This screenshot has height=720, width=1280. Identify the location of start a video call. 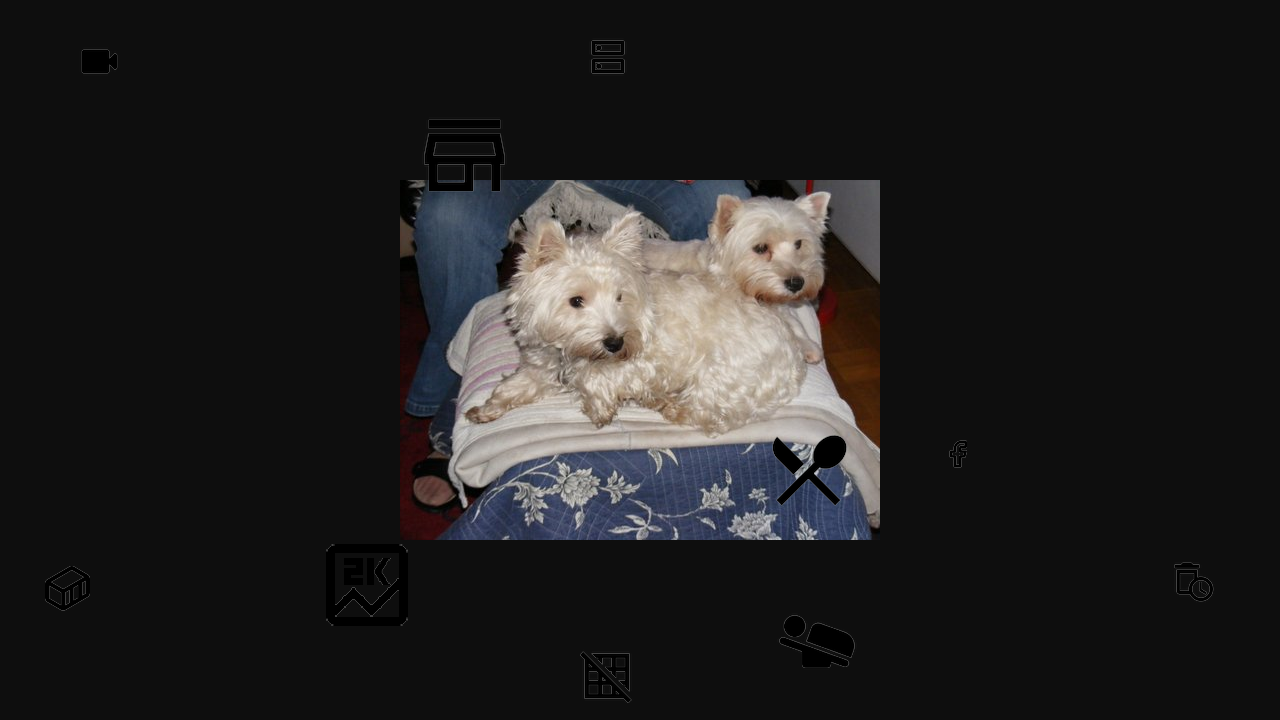
(99, 61).